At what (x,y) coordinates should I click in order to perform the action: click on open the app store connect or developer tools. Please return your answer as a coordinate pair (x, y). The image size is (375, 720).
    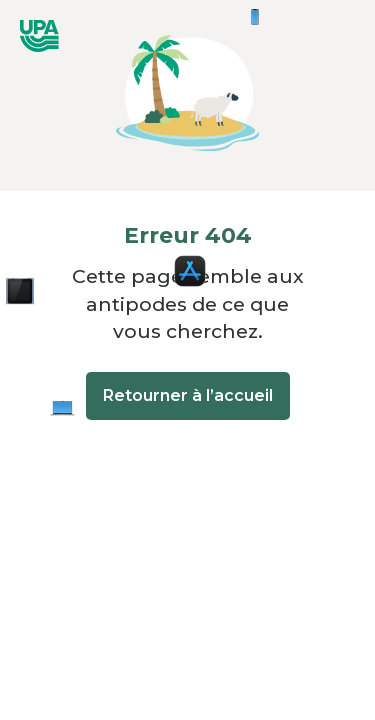
    Looking at the image, I should click on (190, 271).